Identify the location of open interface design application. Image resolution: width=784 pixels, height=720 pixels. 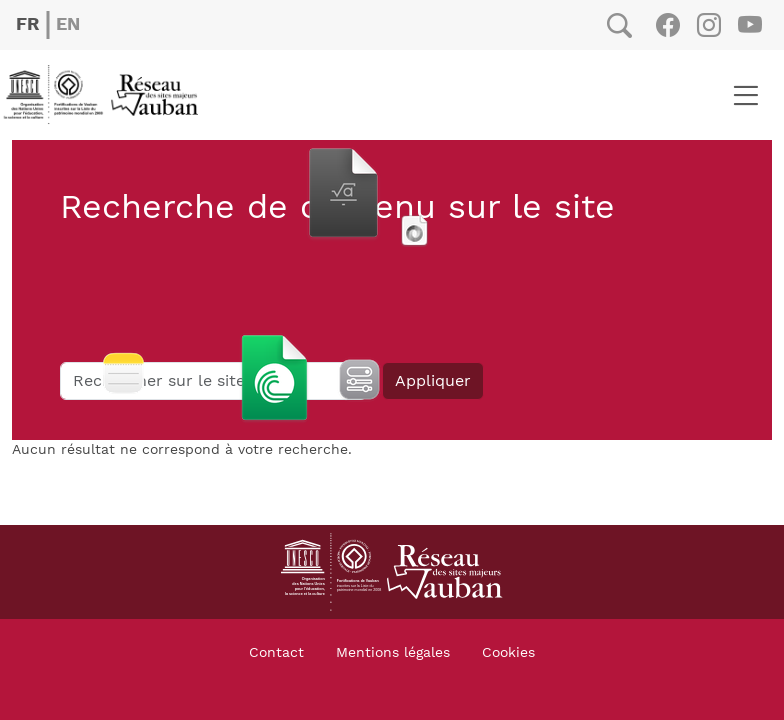
(359, 379).